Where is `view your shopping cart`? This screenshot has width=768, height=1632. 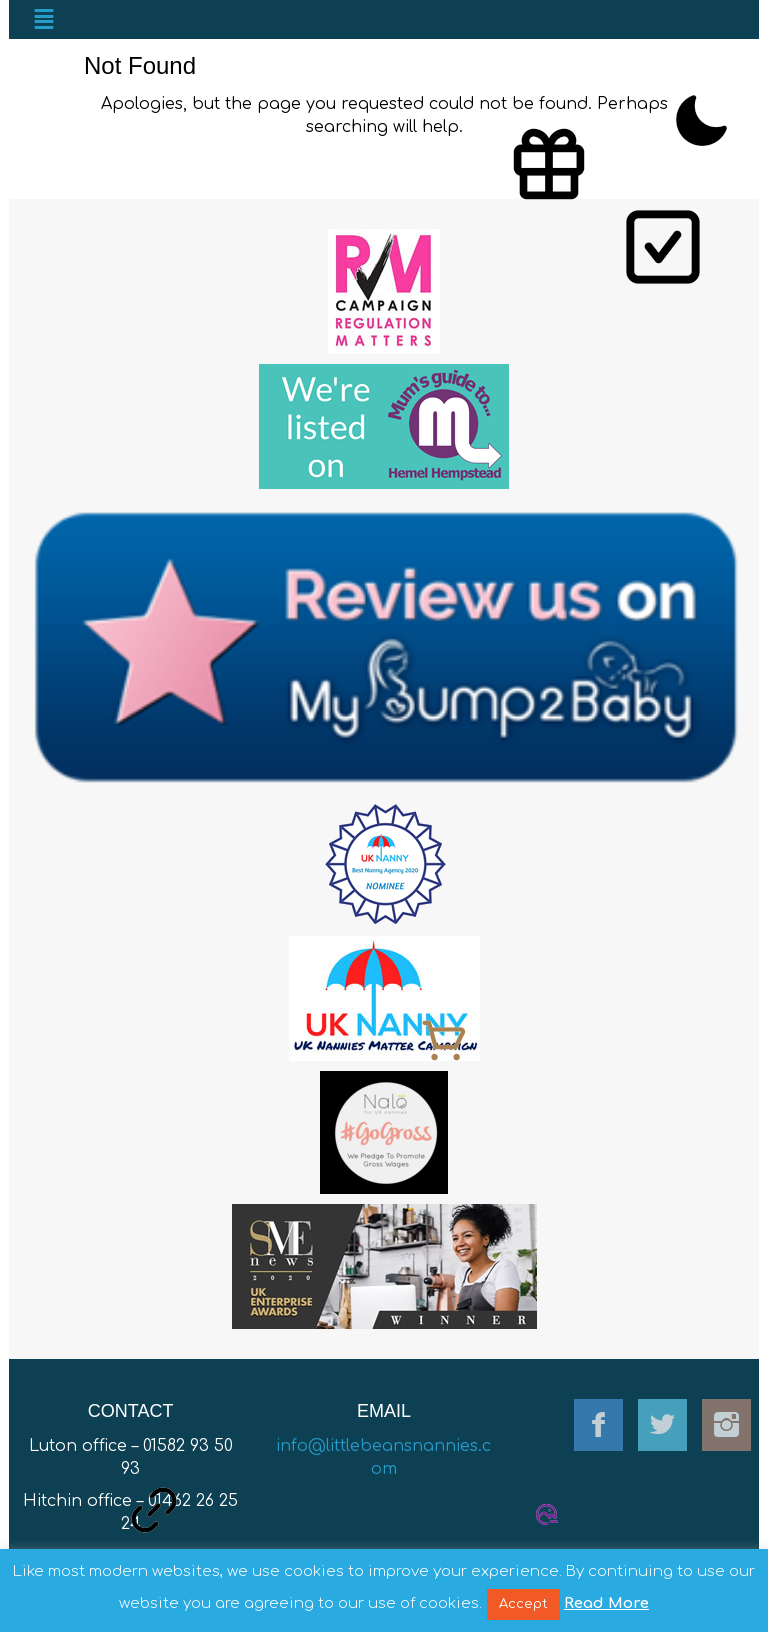
view your shopping cart is located at coordinates (444, 1040).